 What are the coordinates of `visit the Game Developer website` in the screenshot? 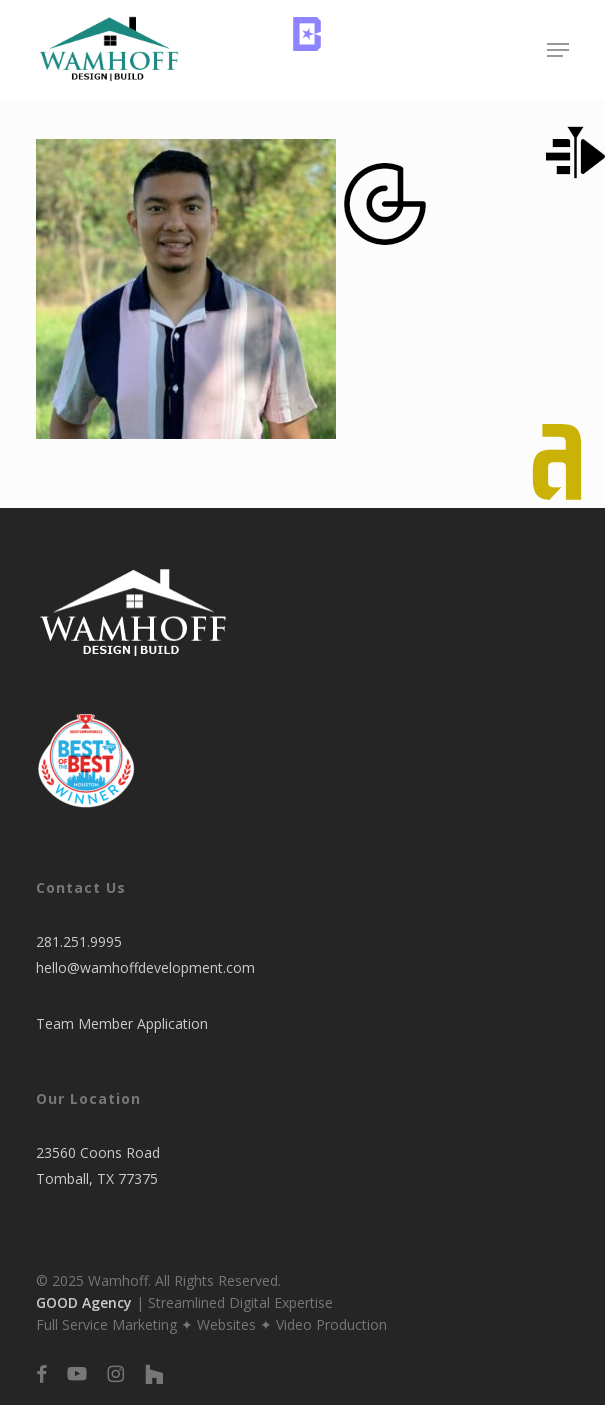 It's located at (385, 204).